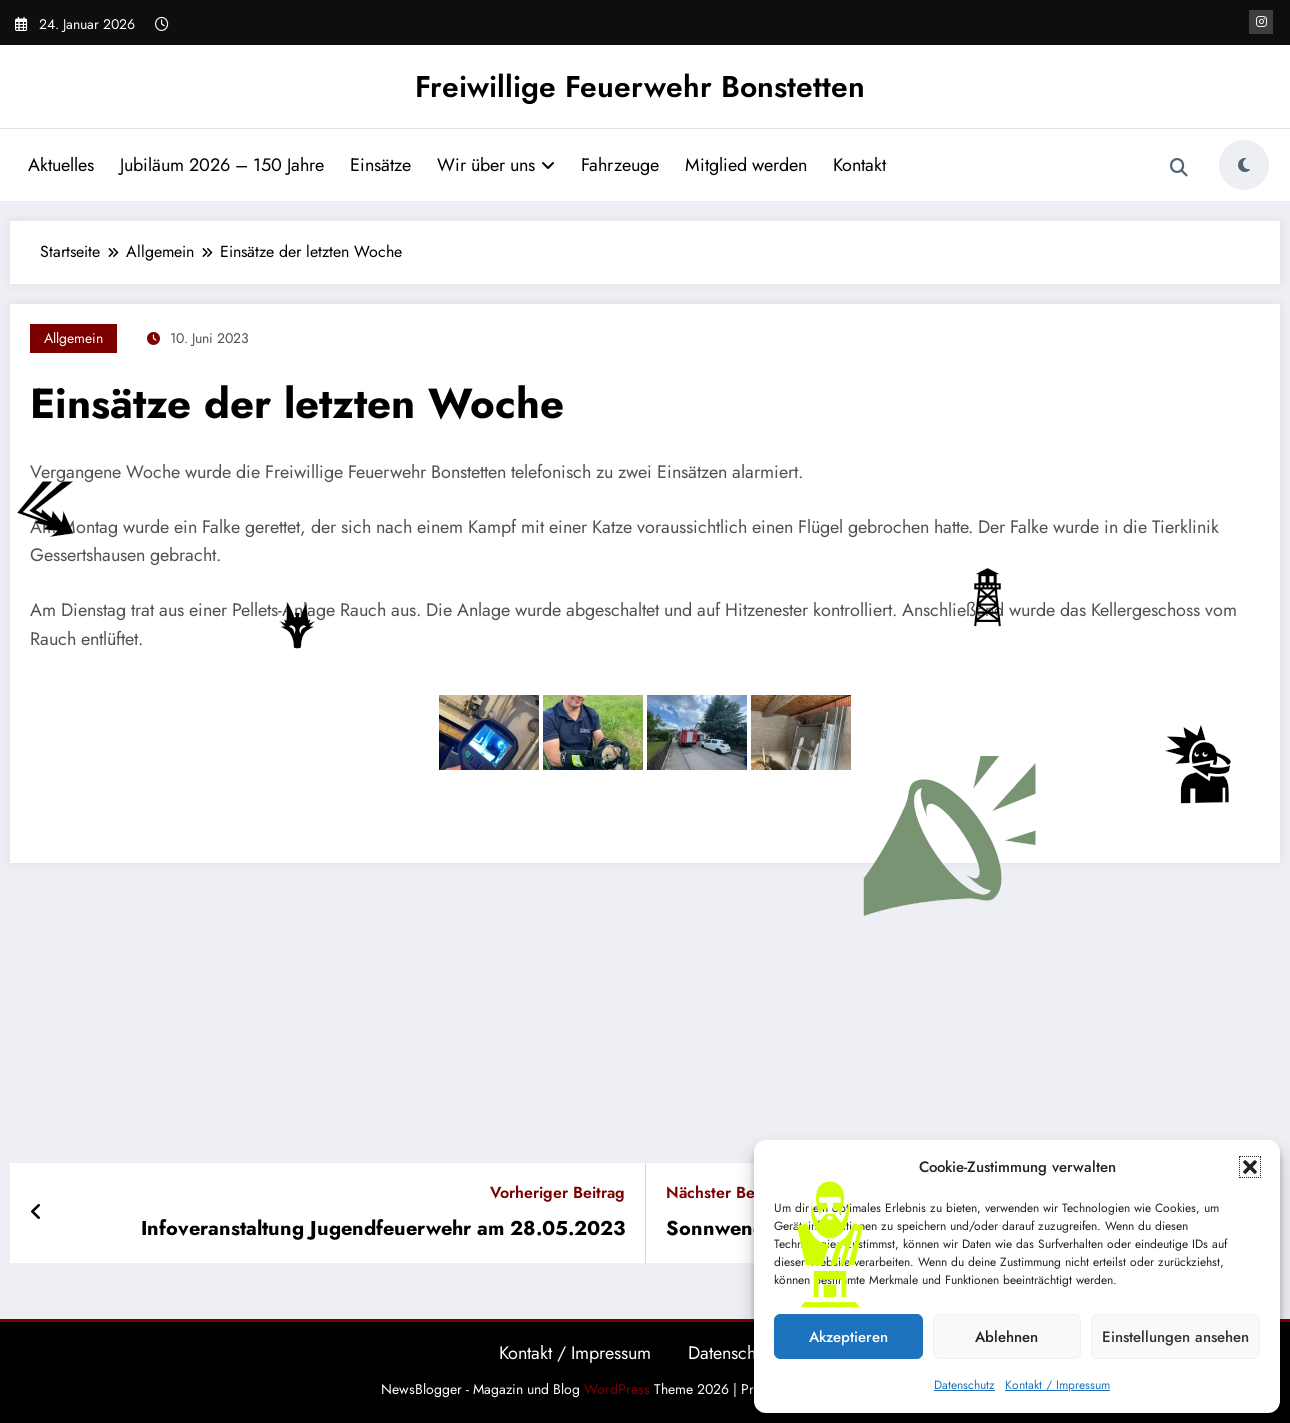  Describe the element at coordinates (45, 509) in the screenshot. I see `redirect or reroute an action` at that location.